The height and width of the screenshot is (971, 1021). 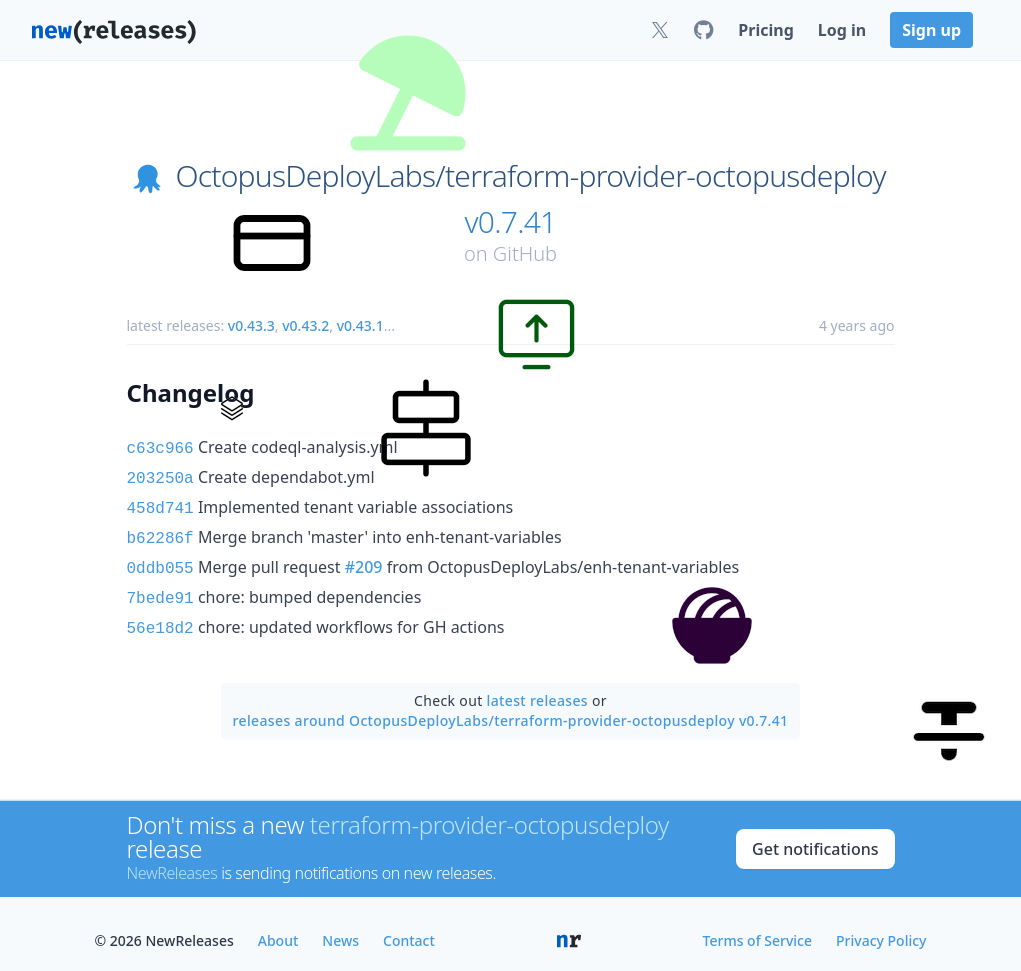 What do you see at coordinates (272, 243) in the screenshot?
I see `manage payment methods` at bounding box center [272, 243].